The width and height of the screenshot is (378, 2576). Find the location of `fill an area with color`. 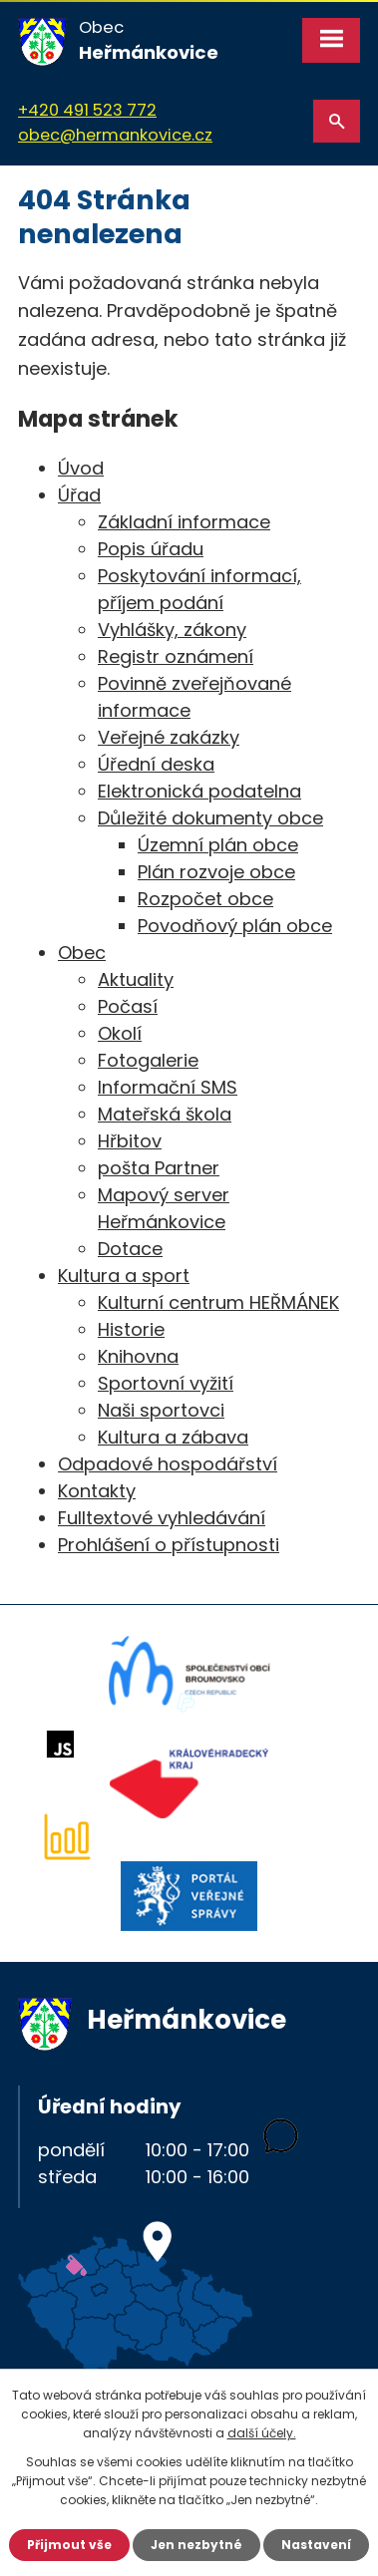

fill an area with color is located at coordinates (76, 2265).